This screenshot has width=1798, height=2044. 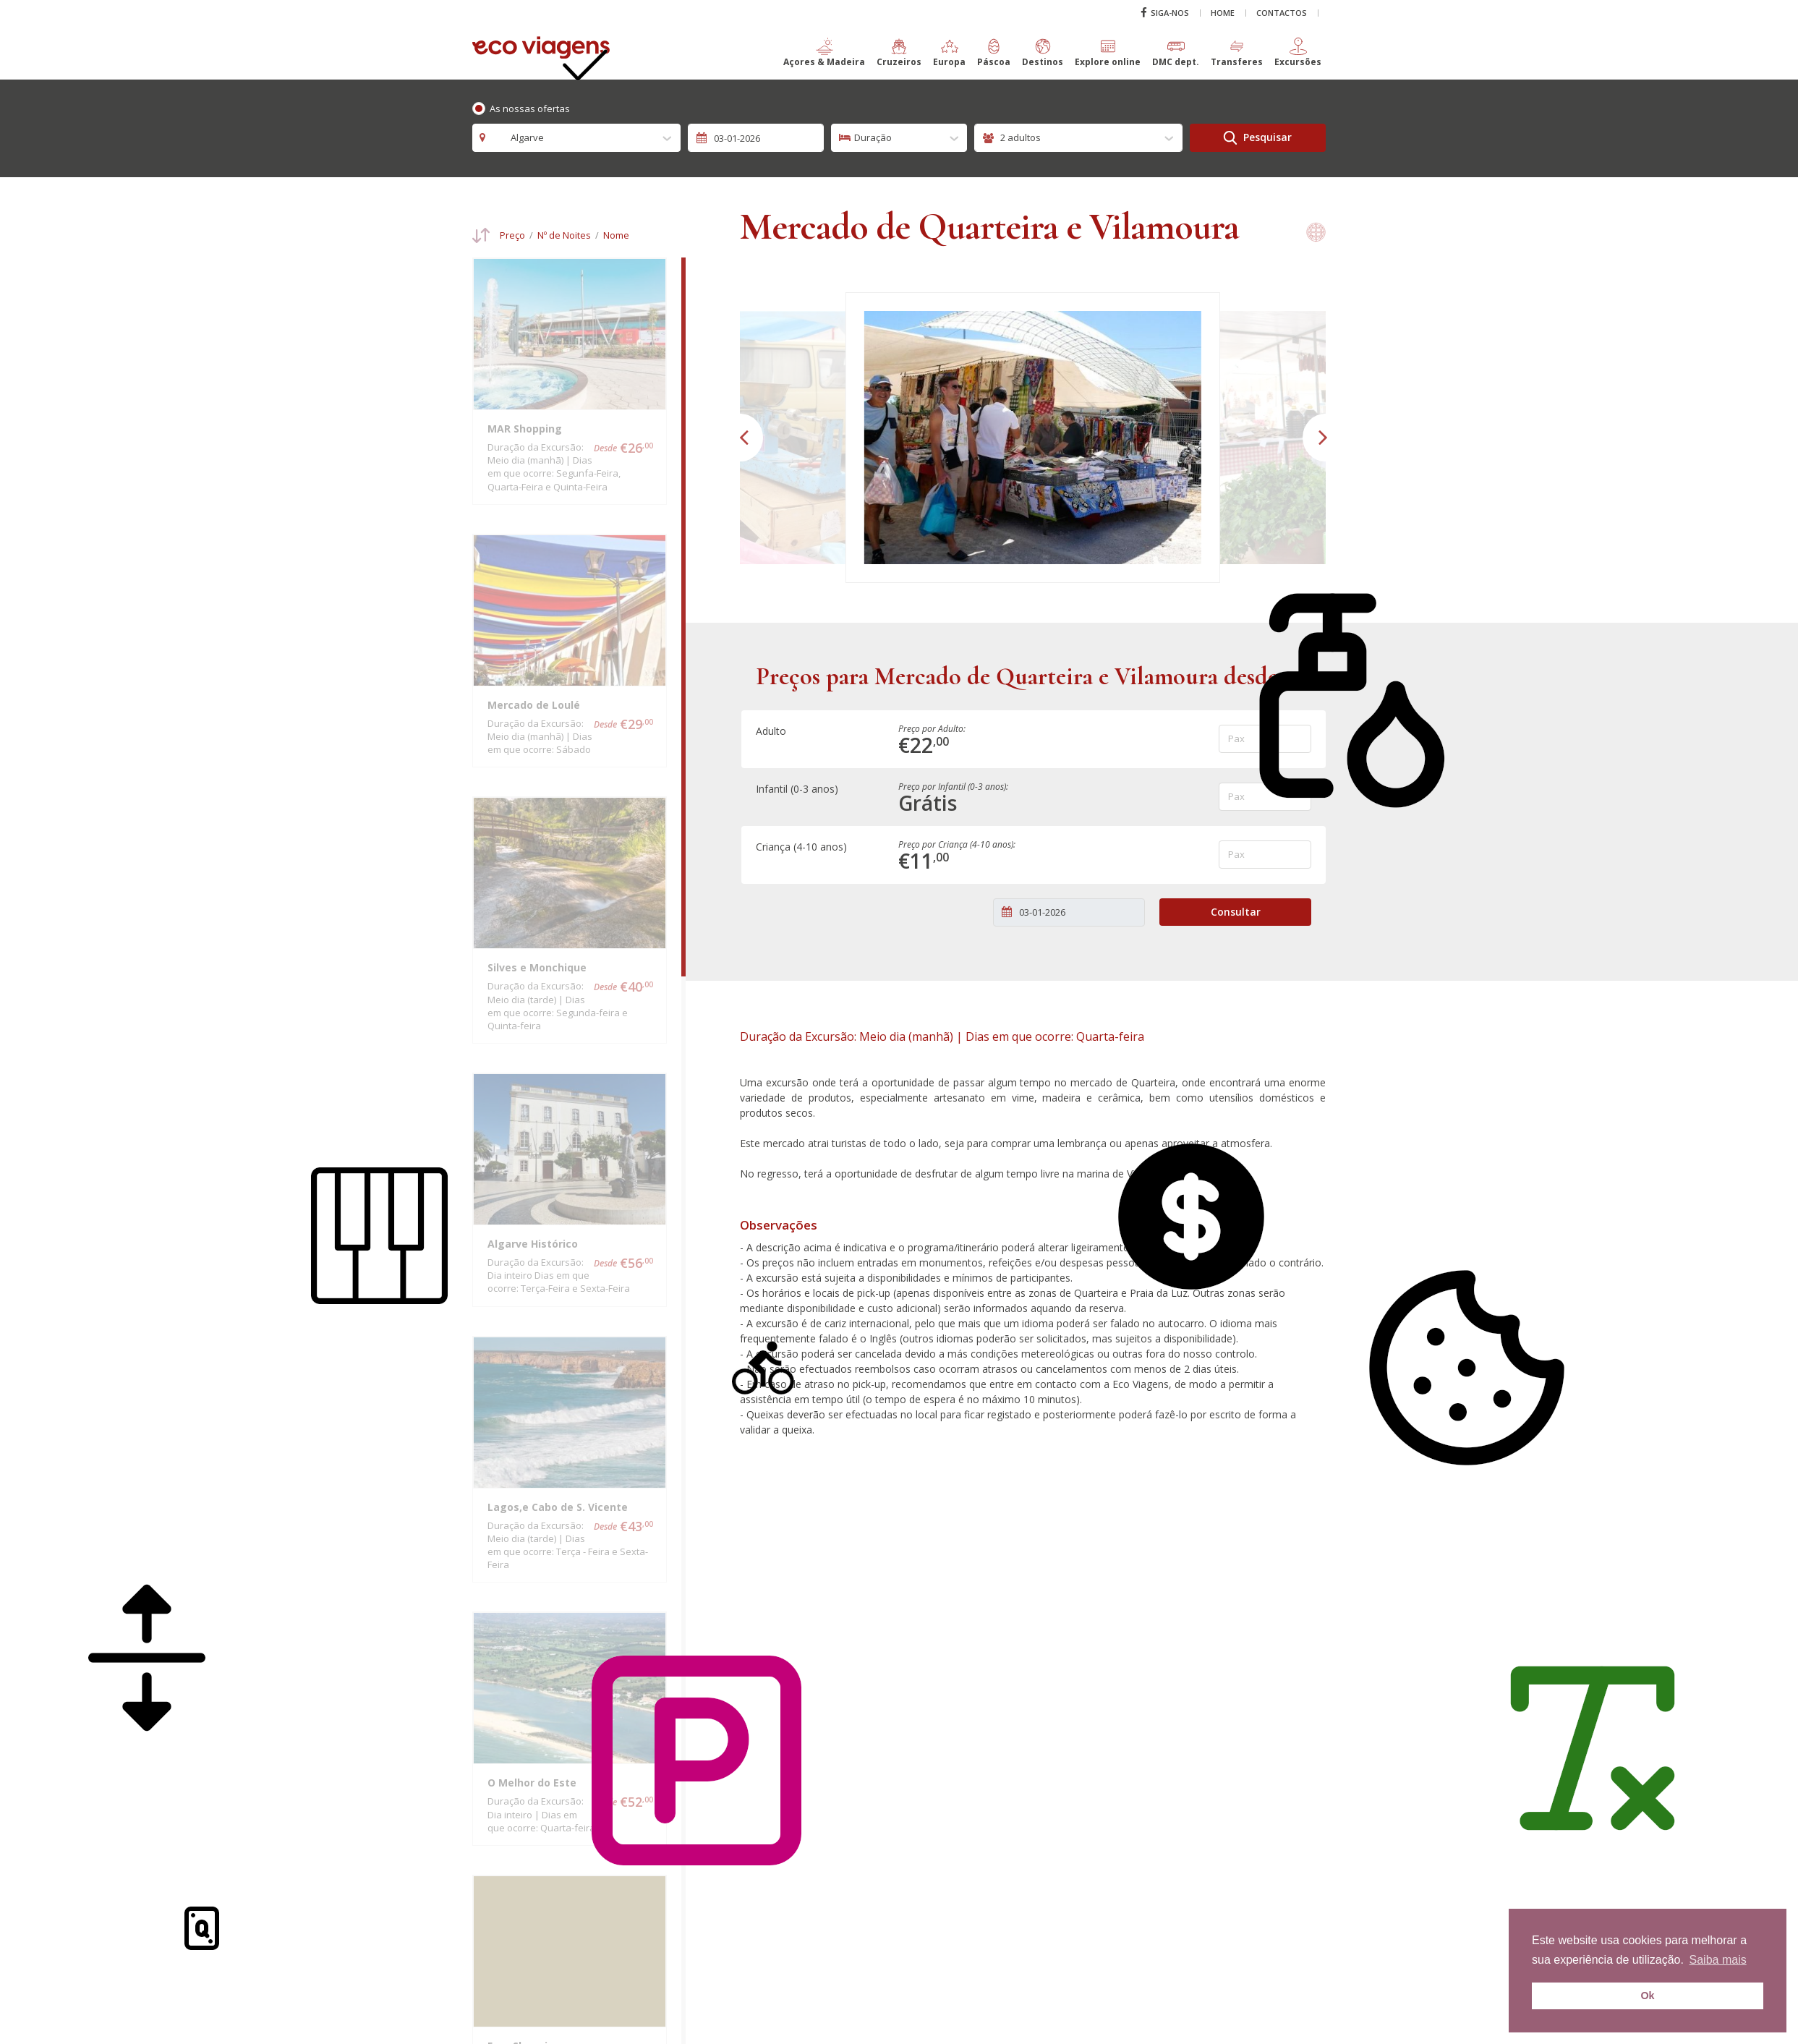 What do you see at coordinates (763, 1368) in the screenshot?
I see `get cycling directions` at bounding box center [763, 1368].